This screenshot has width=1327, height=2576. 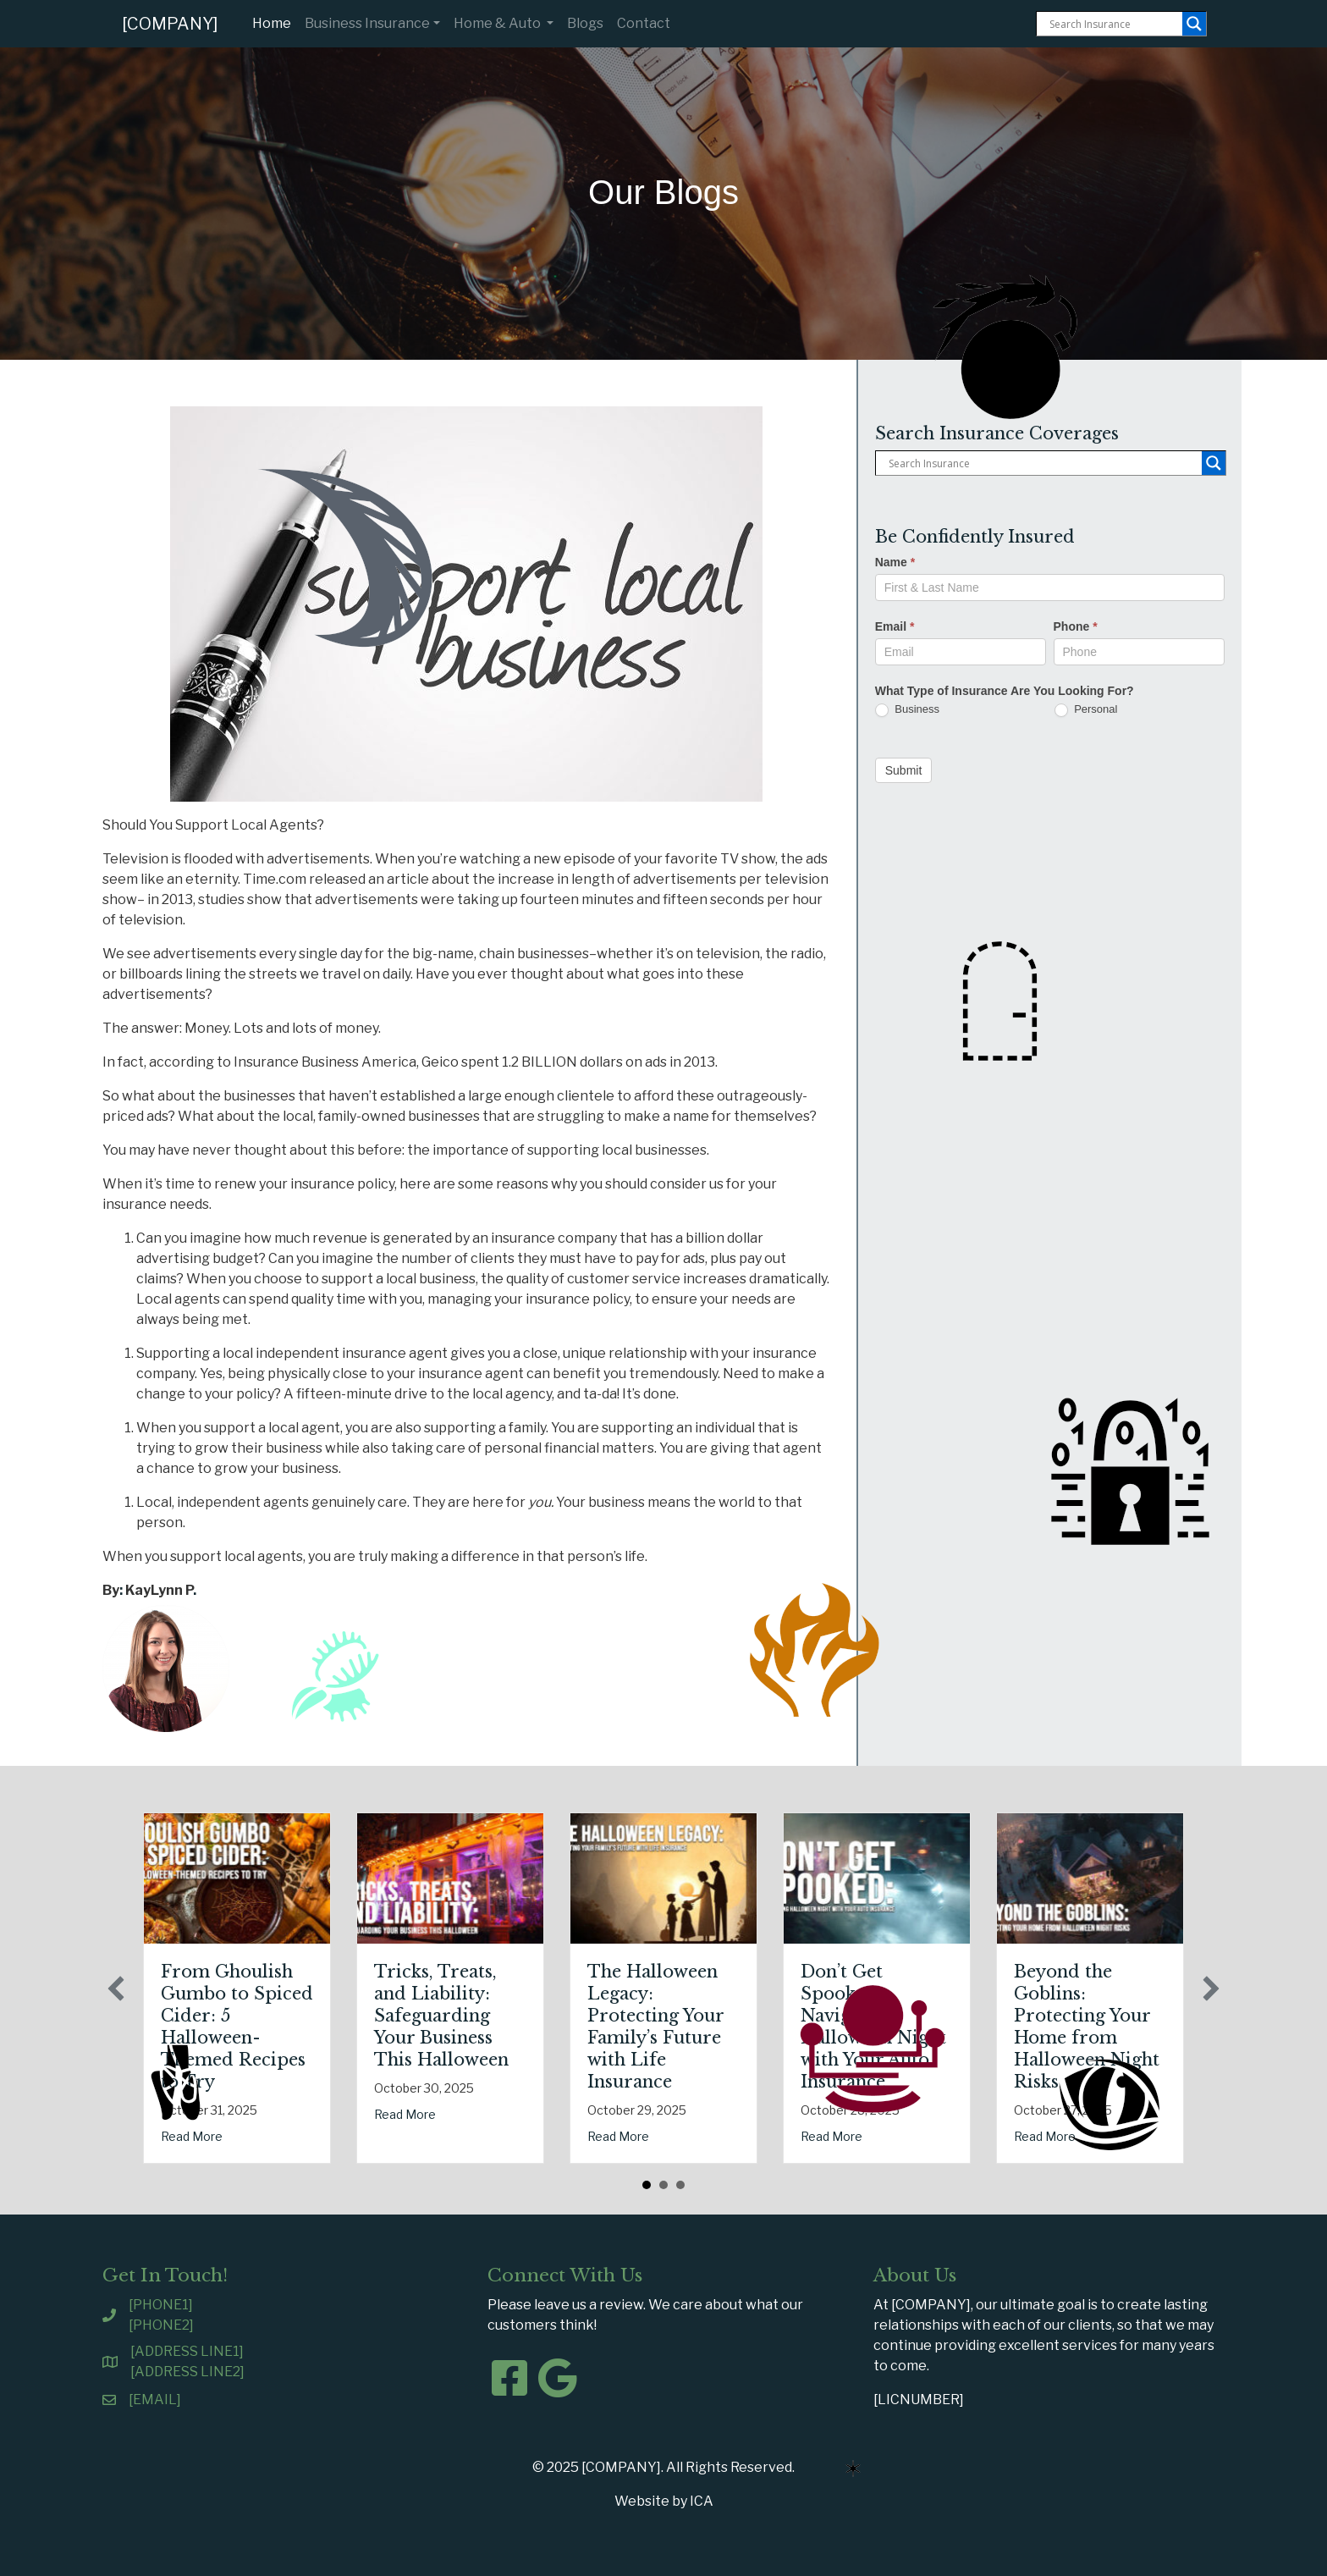 I want to click on indicates cold or winter weather conditions, so click(x=853, y=2468).